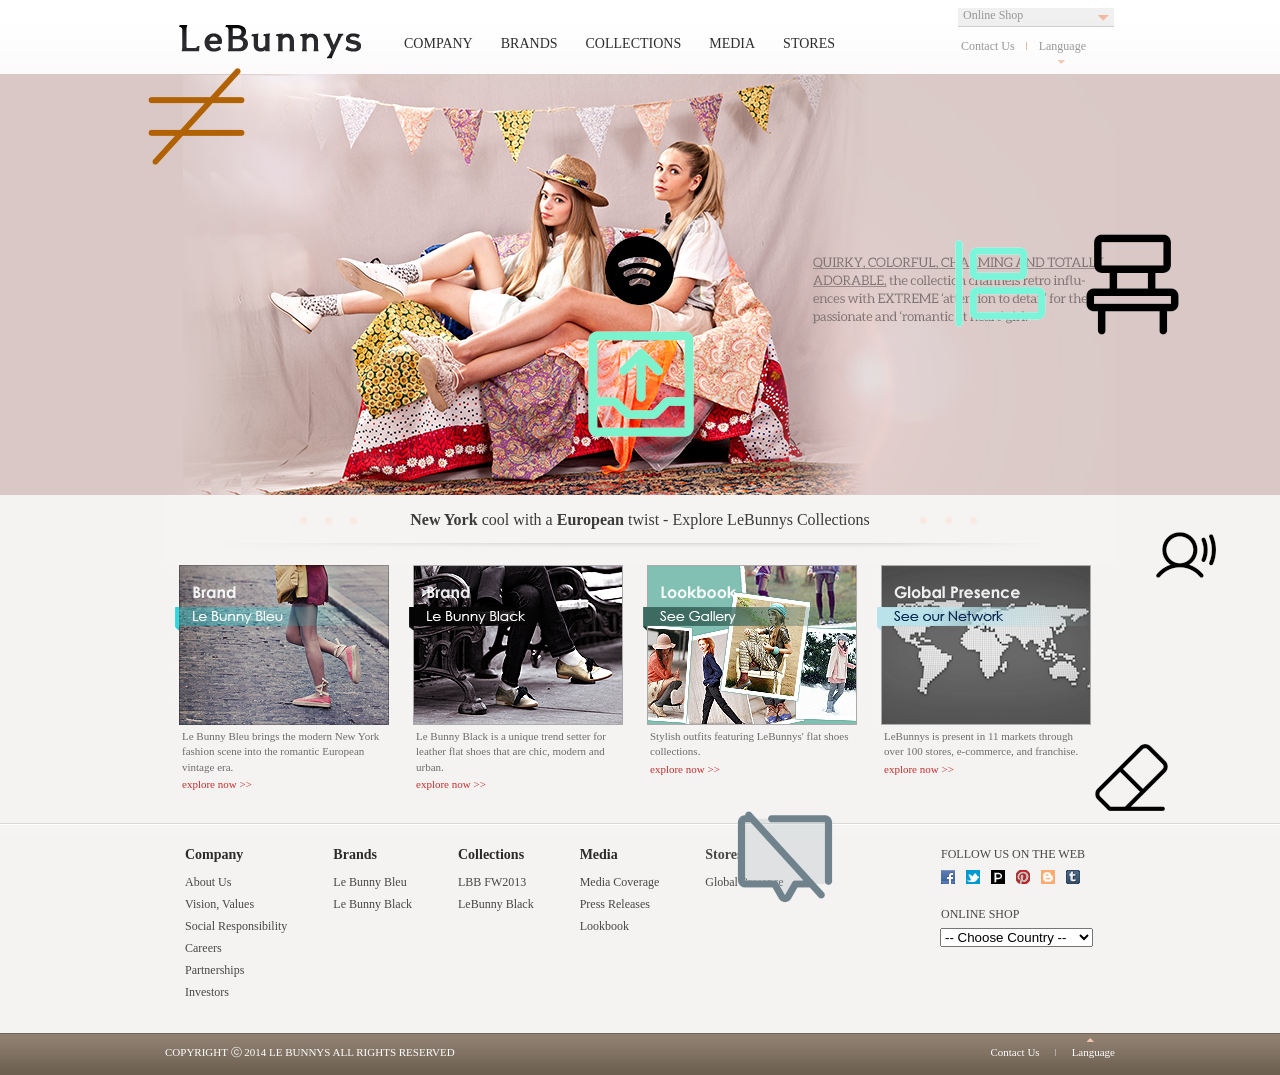  Describe the element at coordinates (1185, 555) in the screenshot. I see `user is speaking or broadcasting audio` at that location.